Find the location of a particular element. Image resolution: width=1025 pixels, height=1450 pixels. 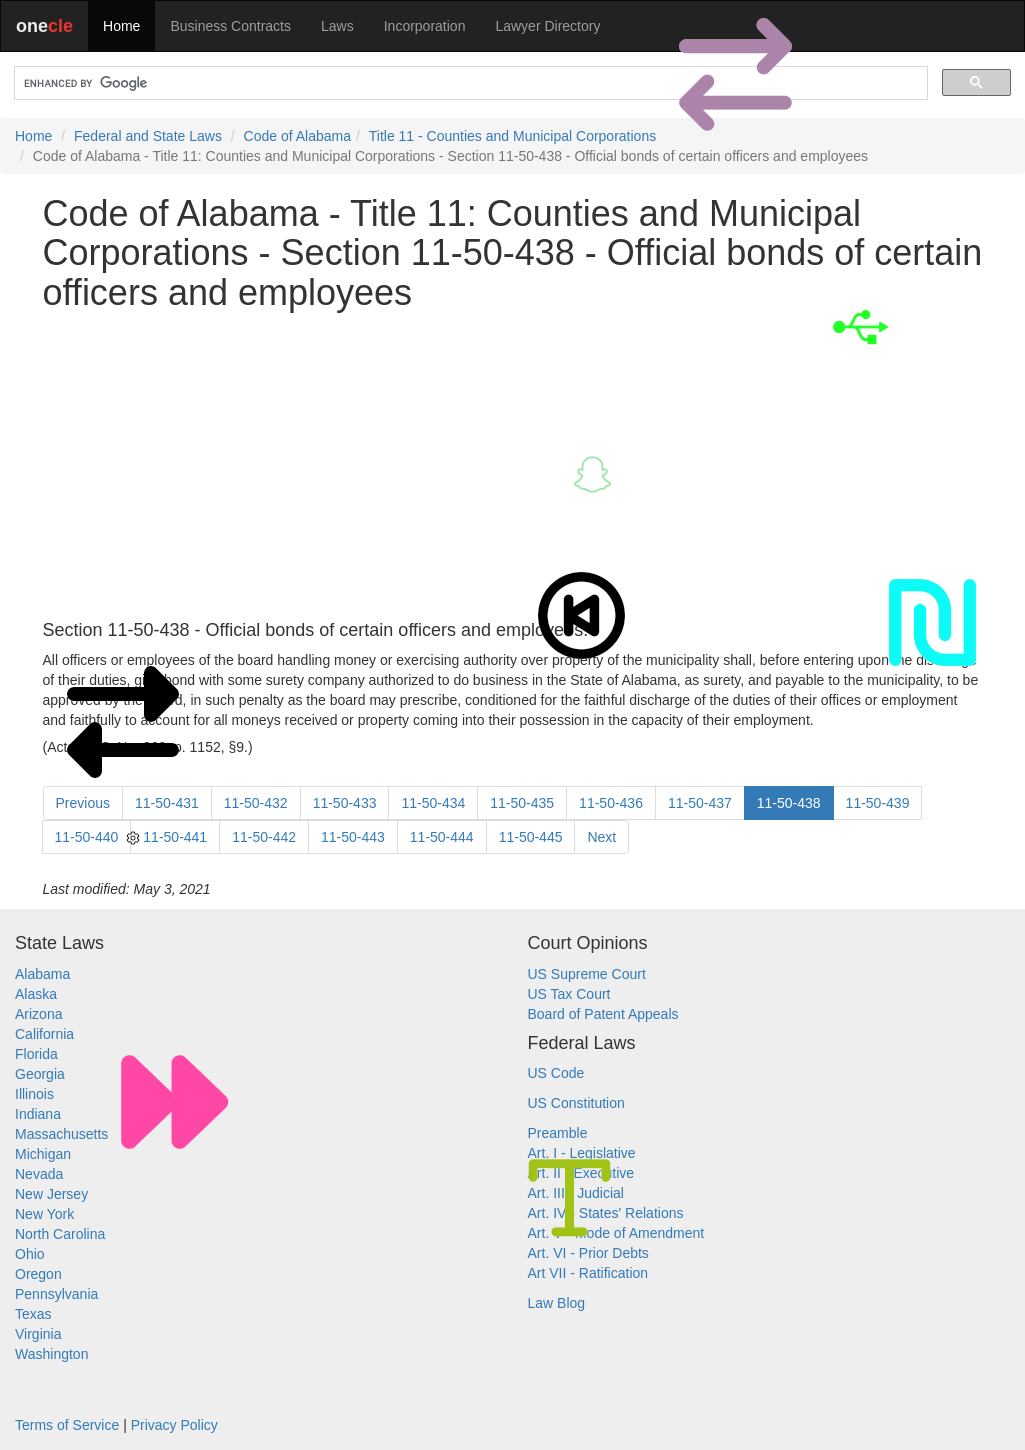

insert or edit text is located at coordinates (569, 1195).